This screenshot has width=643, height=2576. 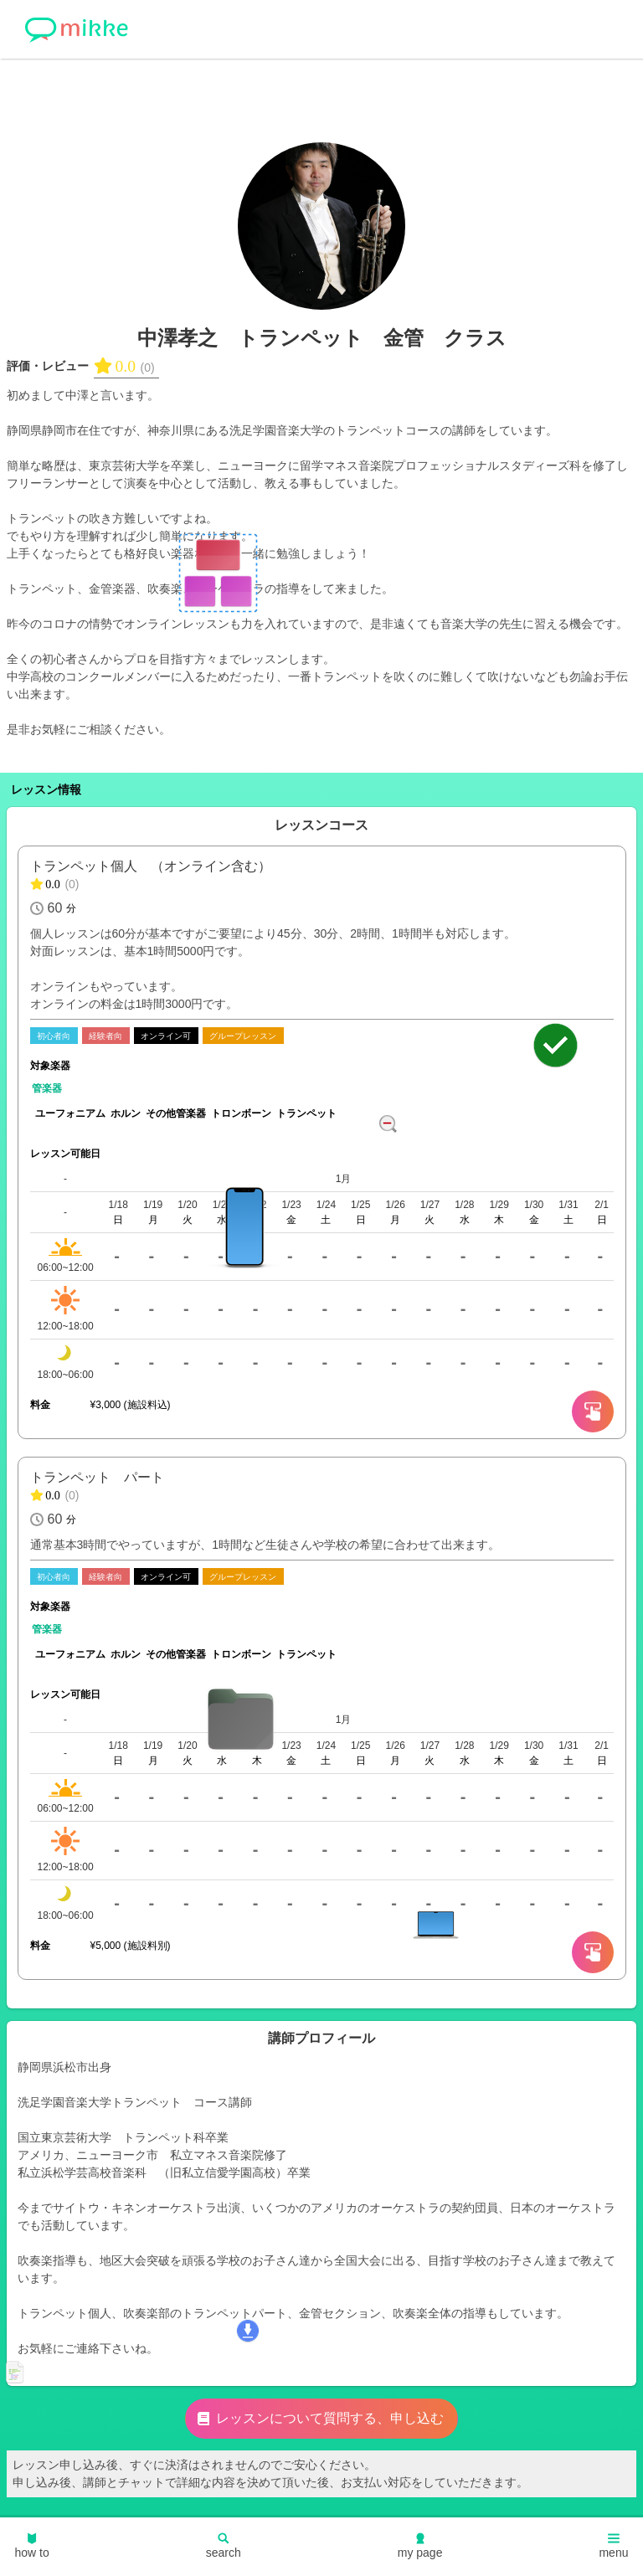 I want to click on macbook air 15-inch device icon, so click(x=435, y=1922).